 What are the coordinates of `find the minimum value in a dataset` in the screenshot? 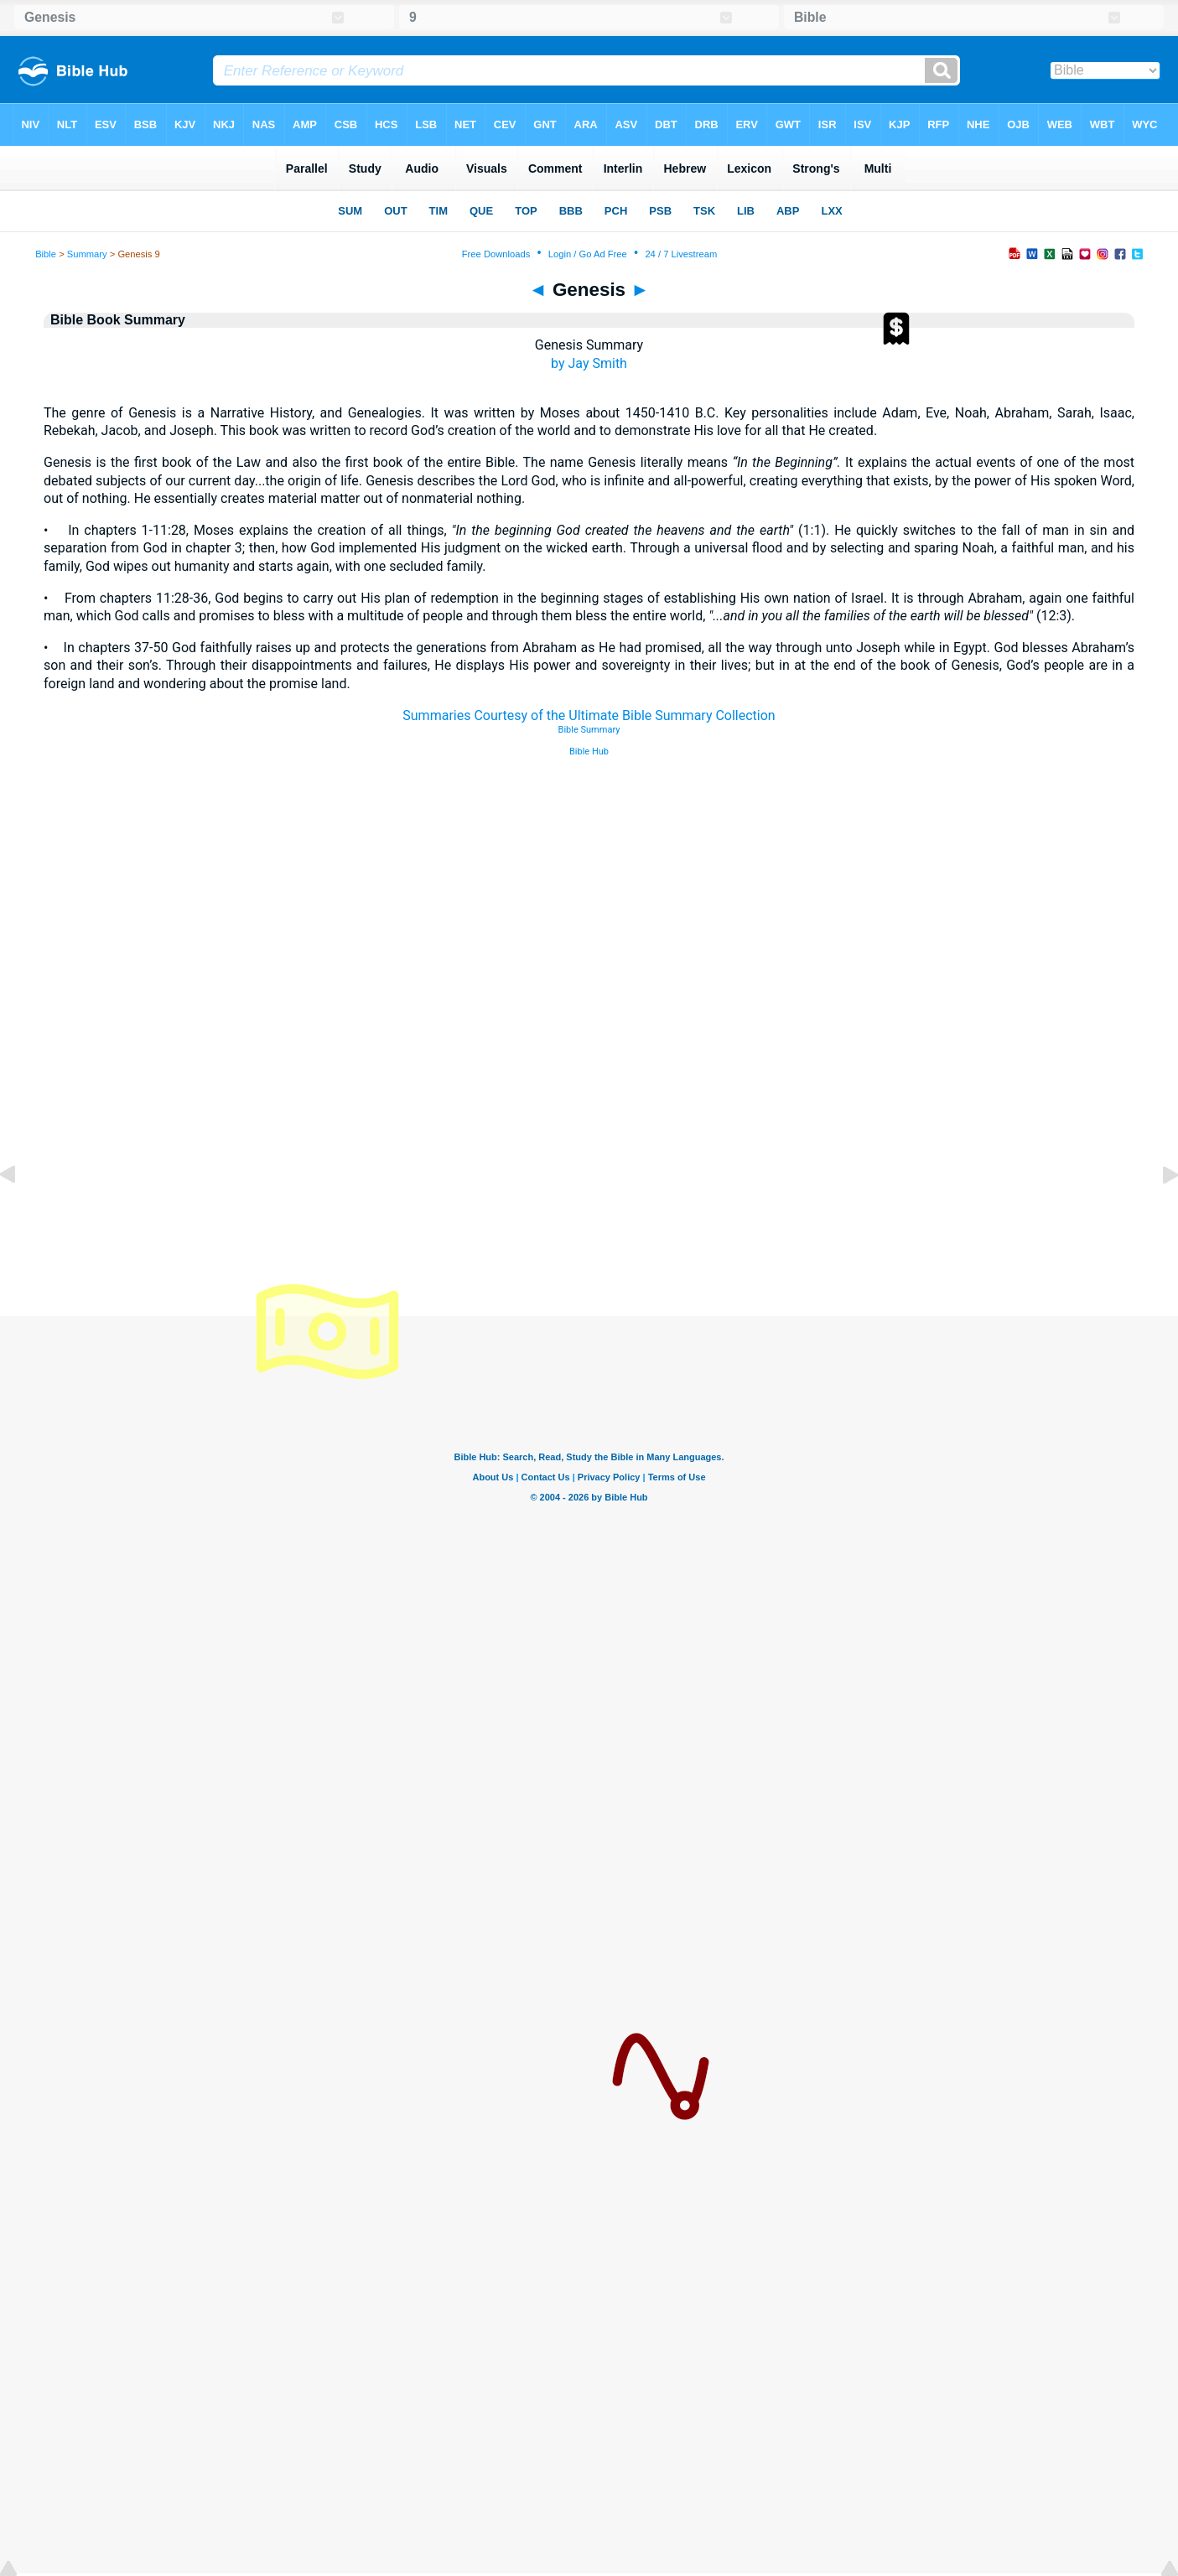 It's located at (661, 2076).